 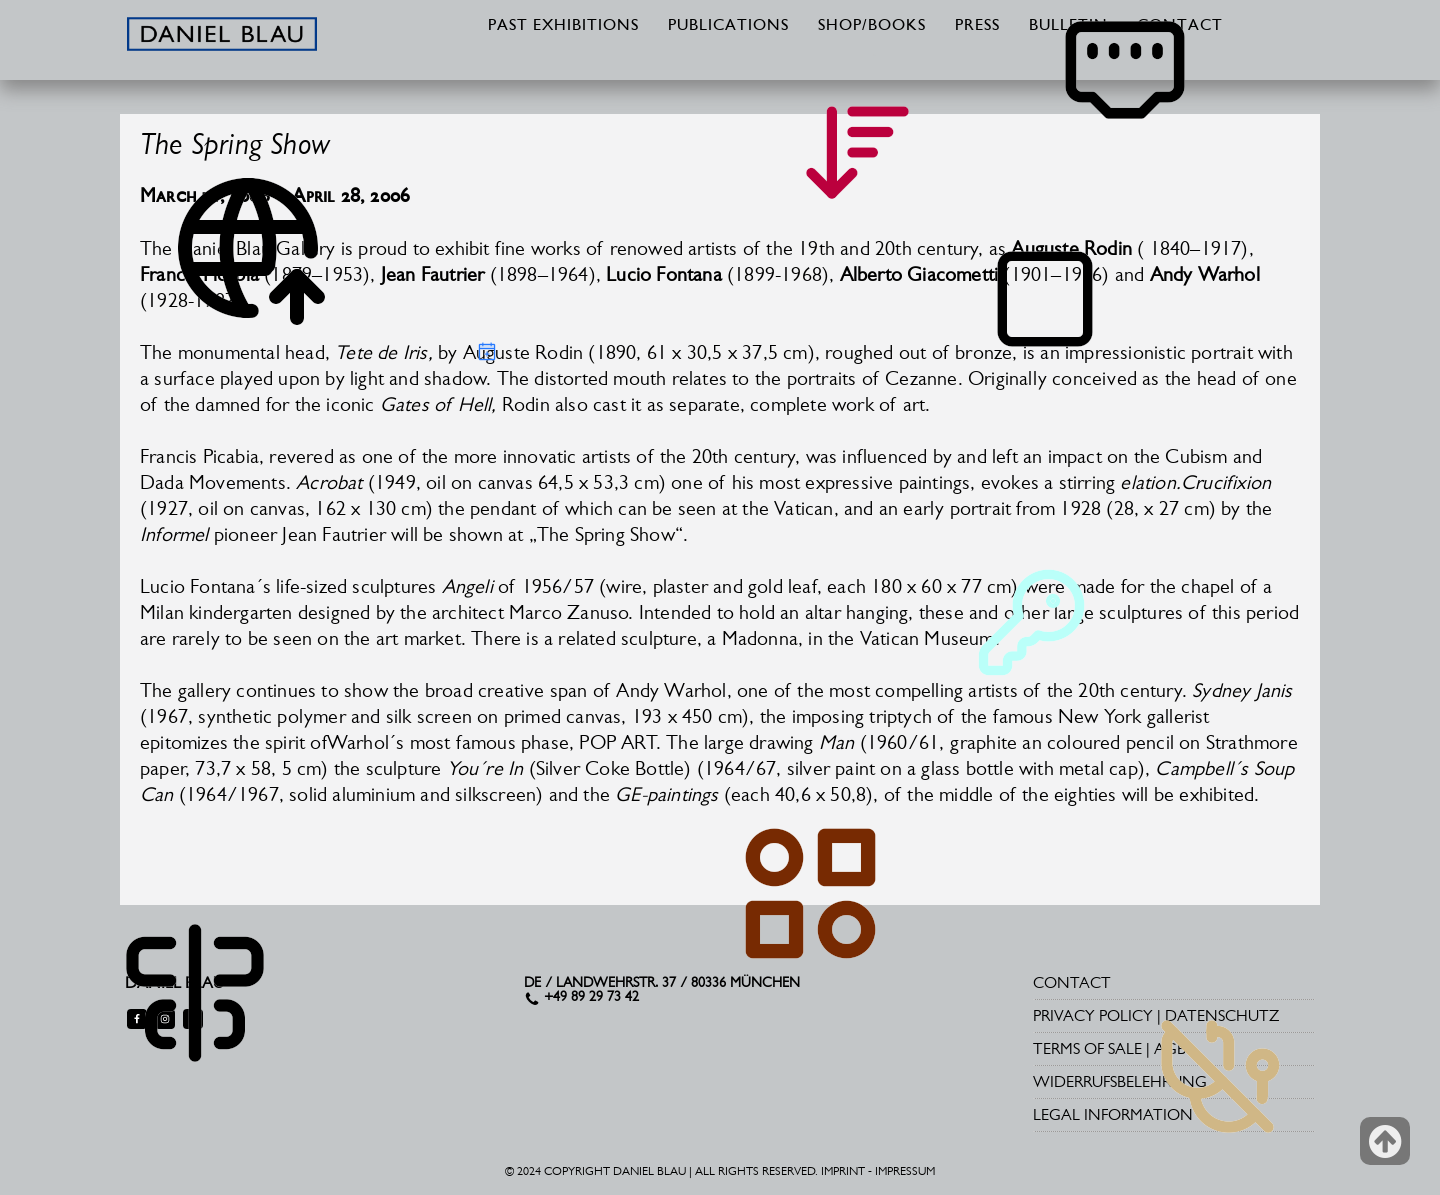 I want to click on add a new event to your calendar, so click(x=487, y=352).